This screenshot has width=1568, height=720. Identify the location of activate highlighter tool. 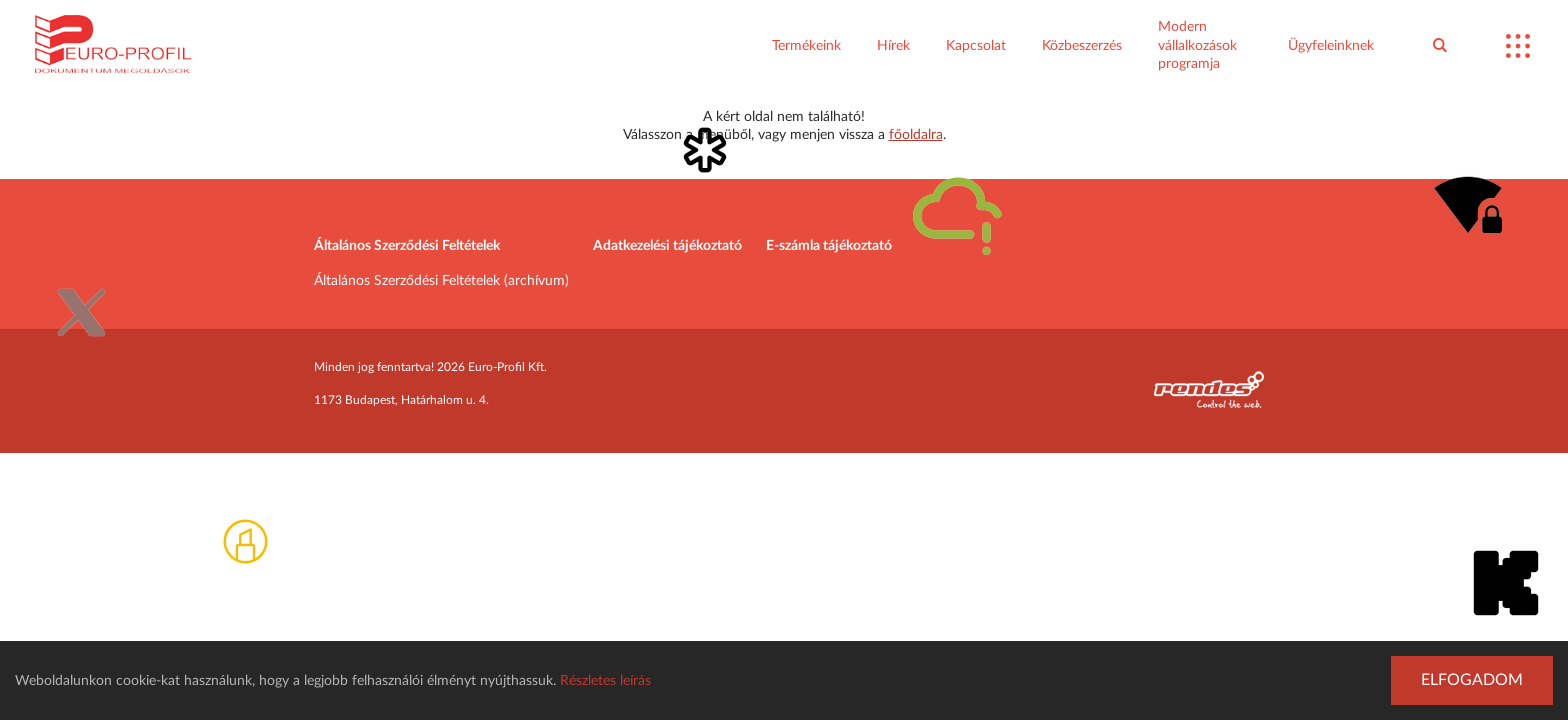
(245, 541).